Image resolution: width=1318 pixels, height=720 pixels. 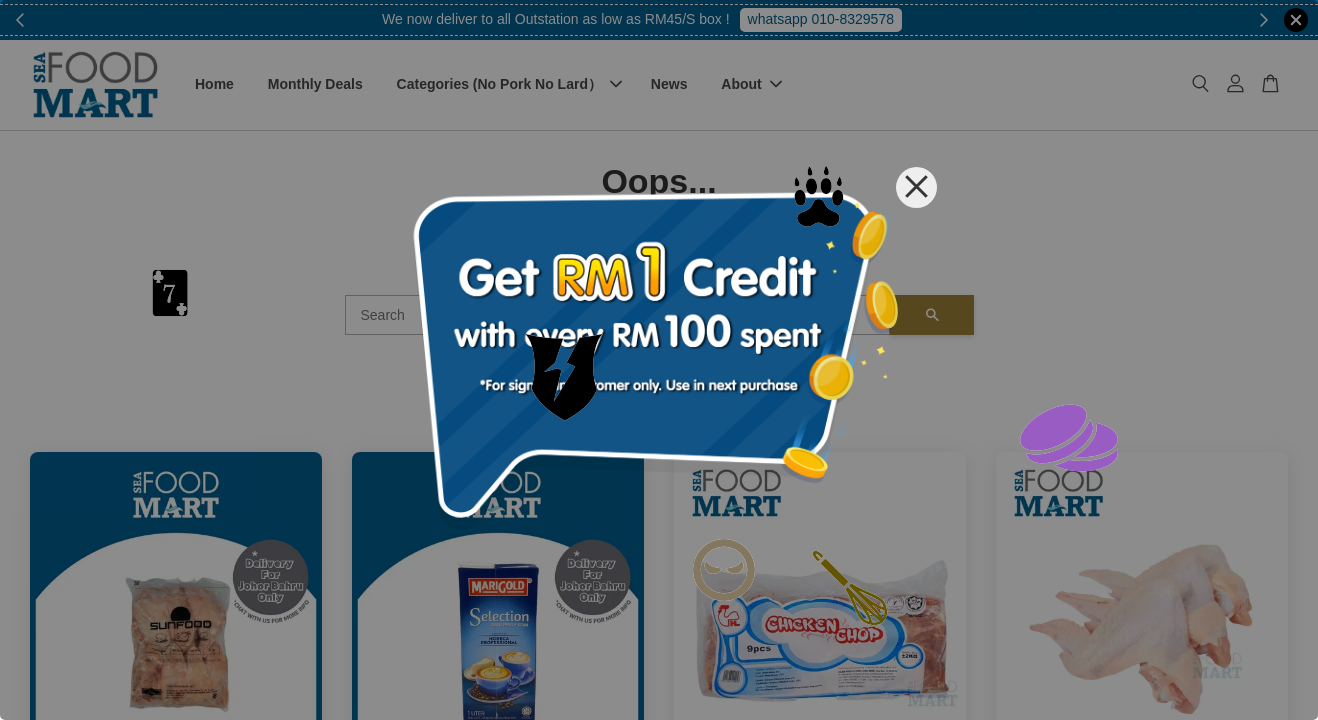 What do you see at coordinates (1069, 438) in the screenshot?
I see `view your coin balance or currency` at bounding box center [1069, 438].